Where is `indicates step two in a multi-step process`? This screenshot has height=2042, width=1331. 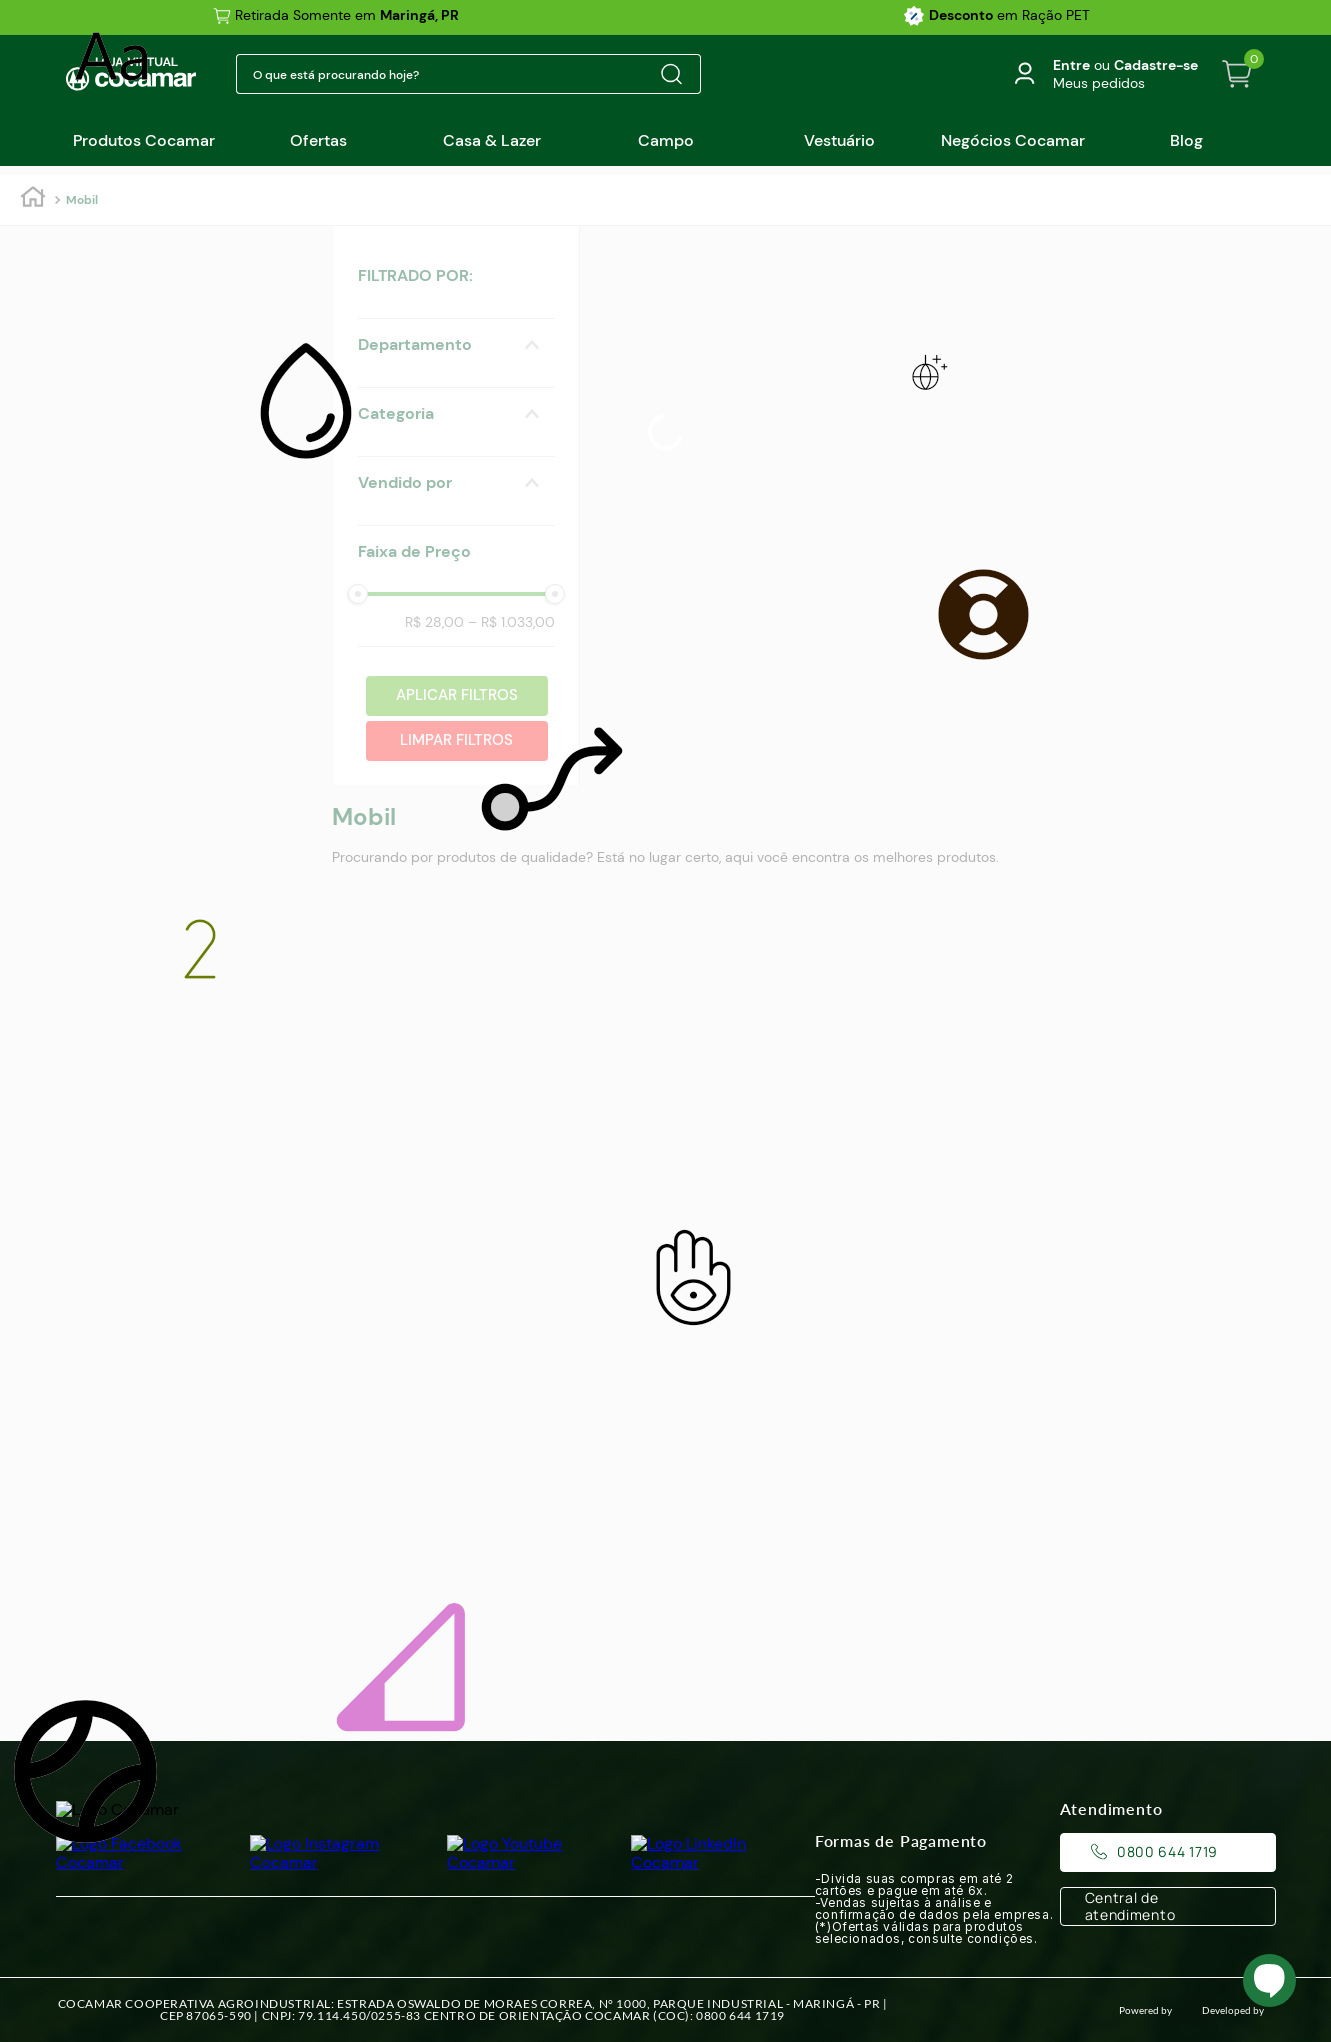 indicates step two in a multi-step process is located at coordinates (200, 949).